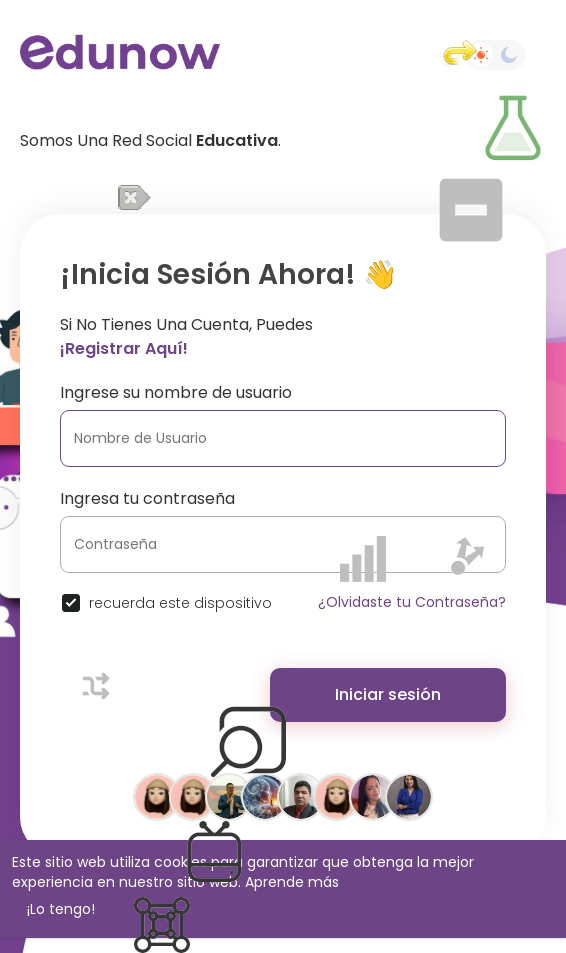 The width and height of the screenshot is (566, 953). I want to click on shuffle playlist or queue, so click(96, 686).